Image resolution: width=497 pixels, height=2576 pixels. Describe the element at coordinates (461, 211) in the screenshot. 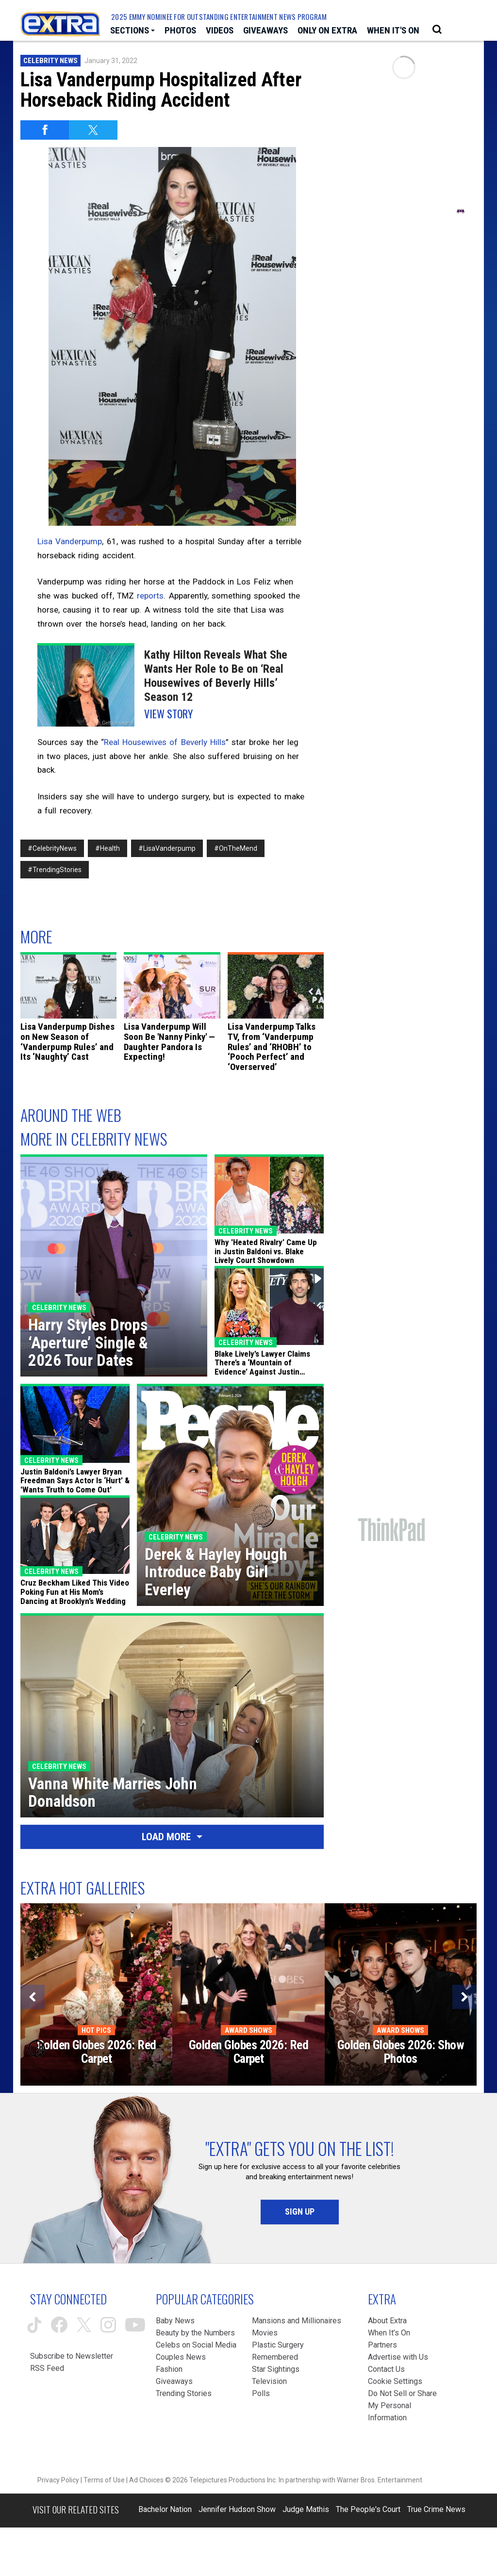

I see `AVA JavaScript testing framework logo` at that location.